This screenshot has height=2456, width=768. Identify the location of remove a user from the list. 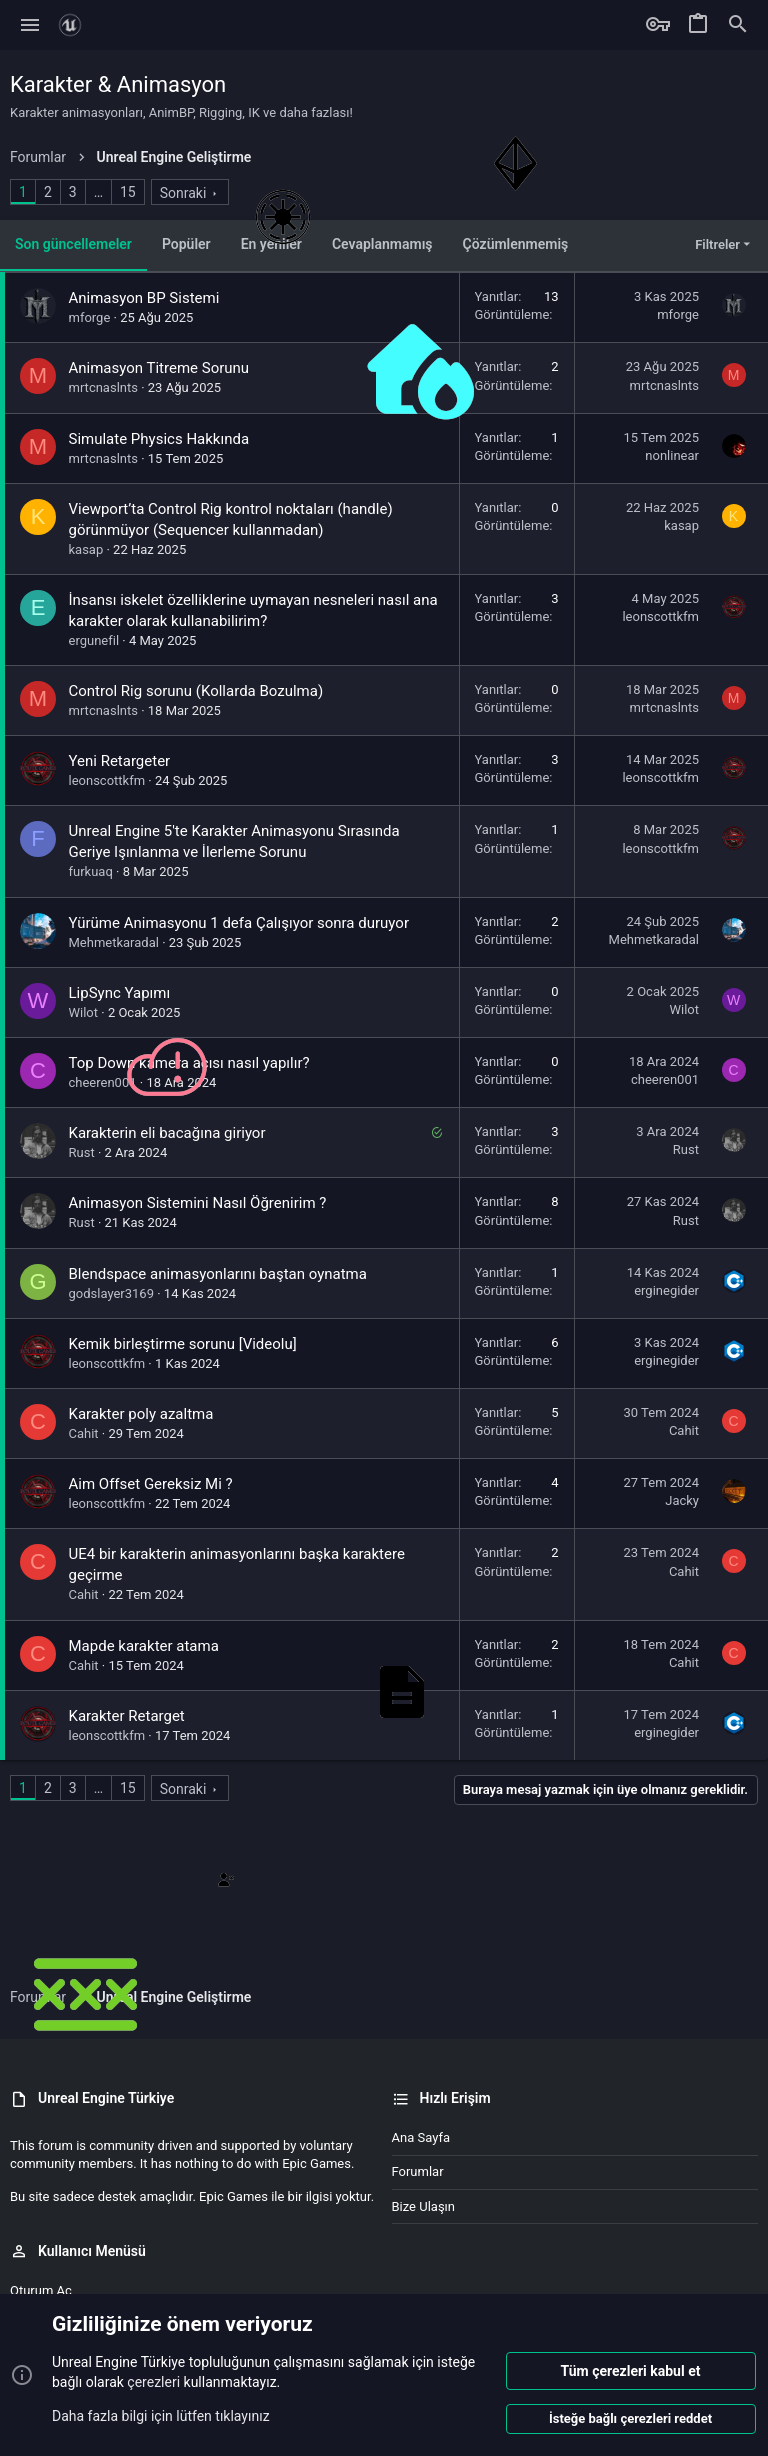
(225, 1879).